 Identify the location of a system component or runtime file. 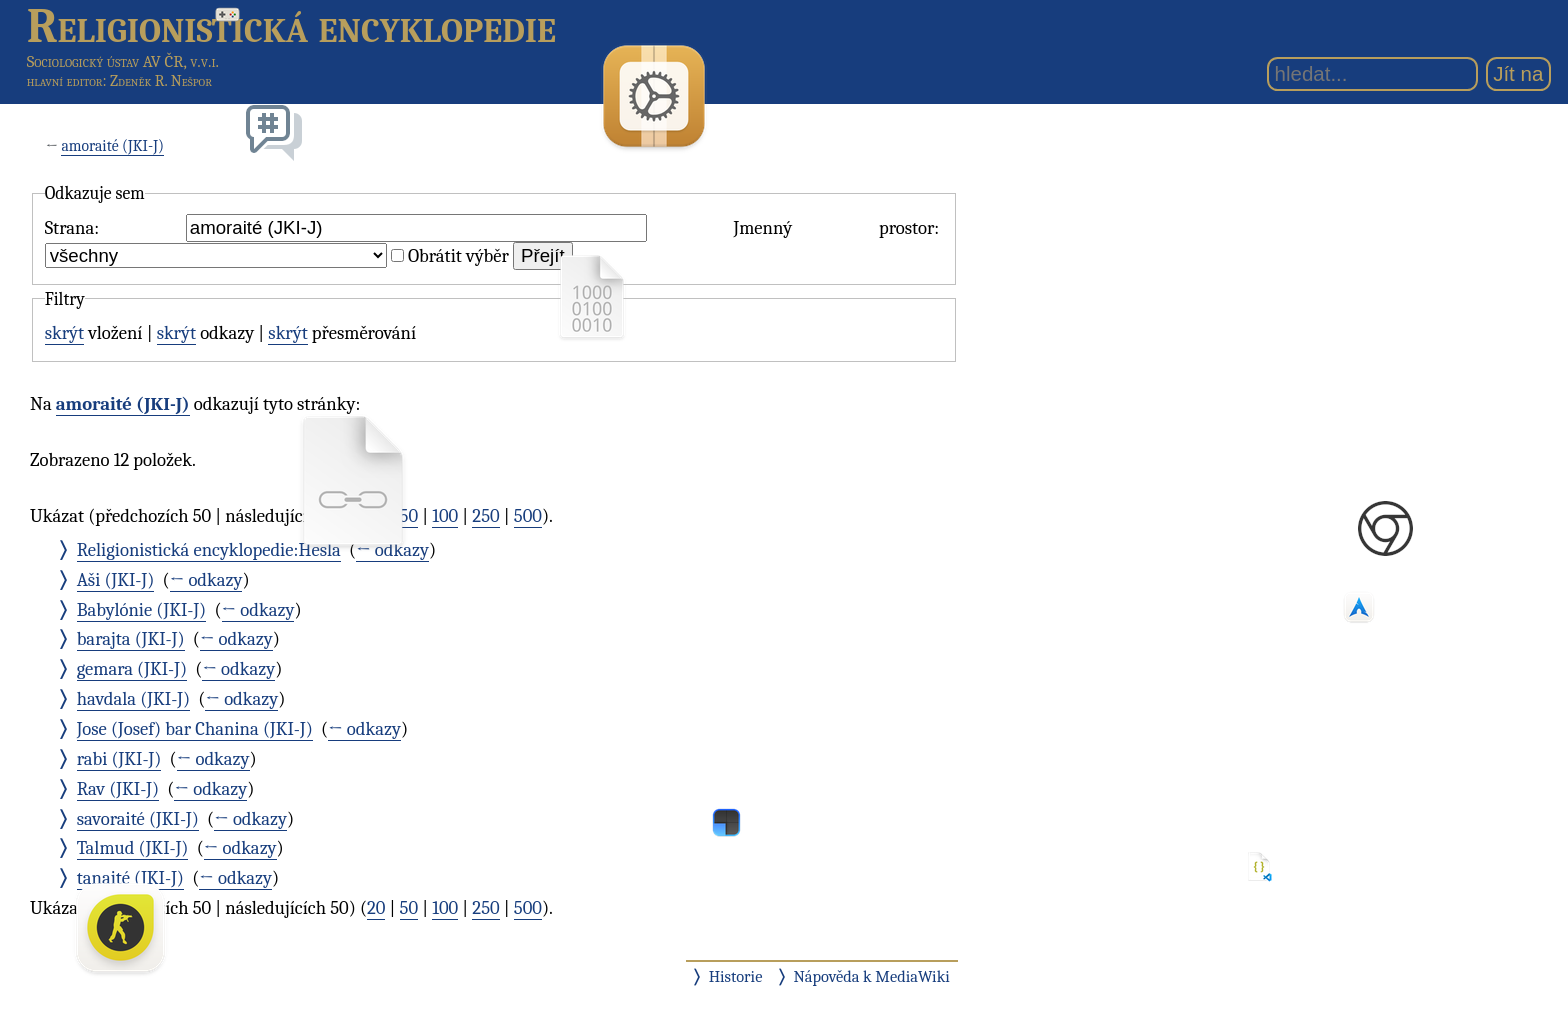
(654, 98).